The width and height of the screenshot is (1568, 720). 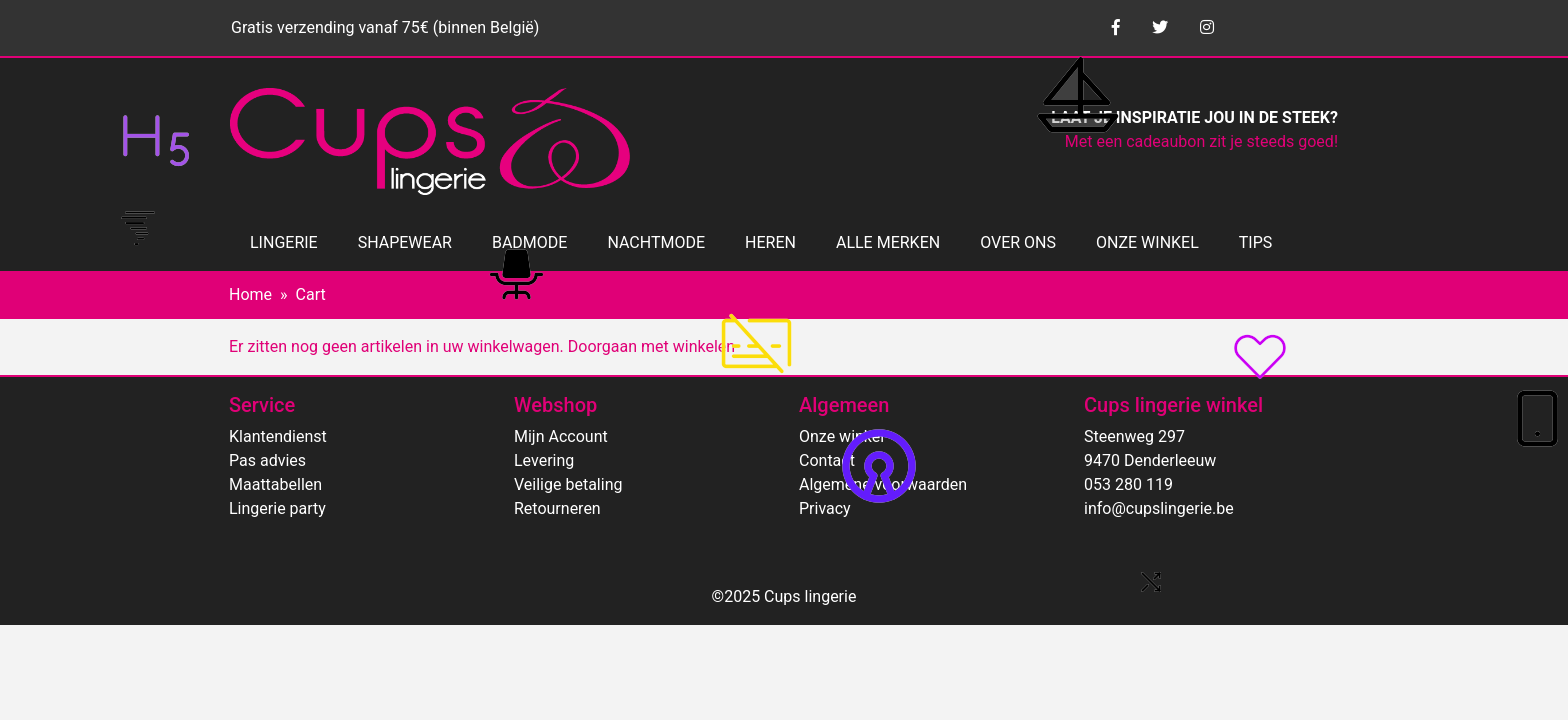 I want to click on access sailing or boating features, so click(x=1078, y=100).